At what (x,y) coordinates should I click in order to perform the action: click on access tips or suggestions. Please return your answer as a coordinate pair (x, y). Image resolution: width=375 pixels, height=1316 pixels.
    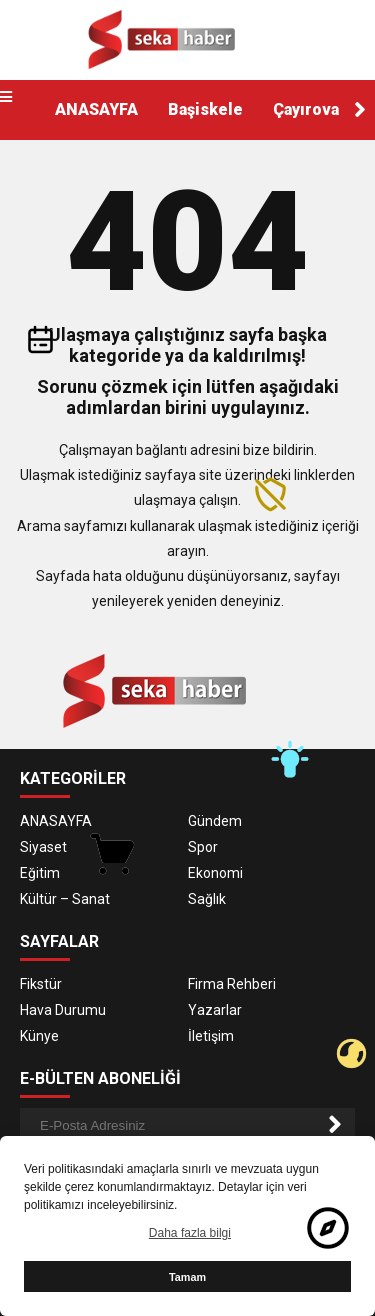
    Looking at the image, I should click on (290, 759).